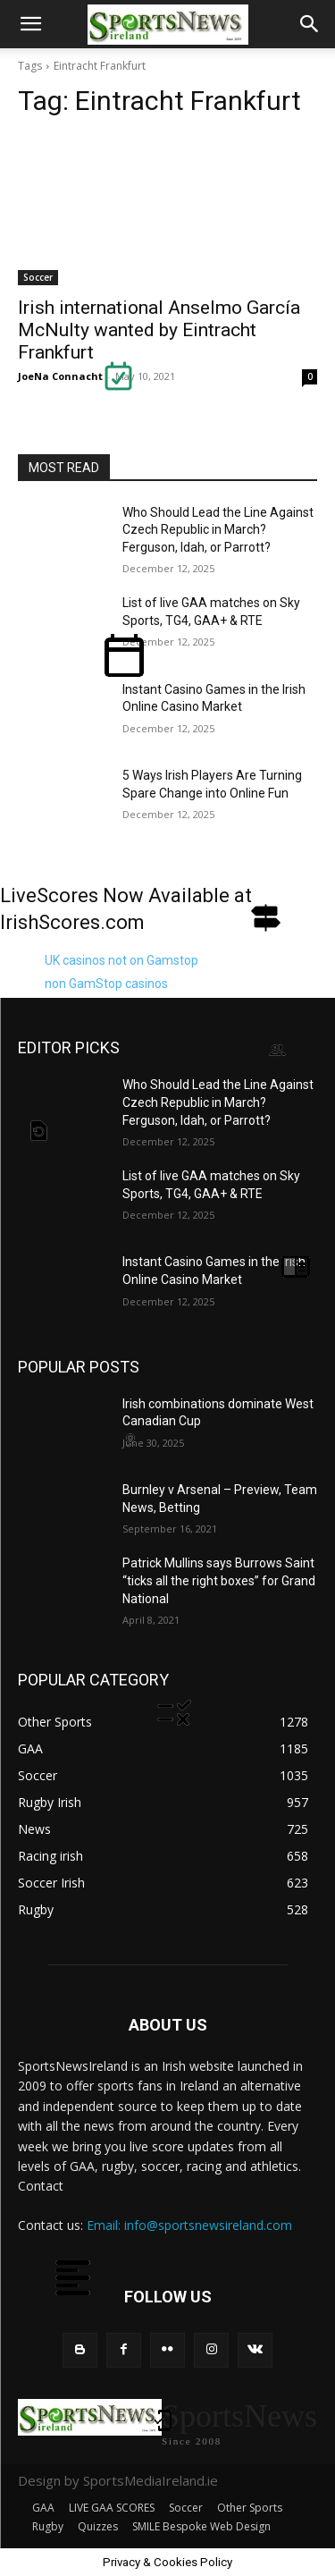 This screenshot has height=2576, width=335. I want to click on view today's date or calendar, so click(124, 655).